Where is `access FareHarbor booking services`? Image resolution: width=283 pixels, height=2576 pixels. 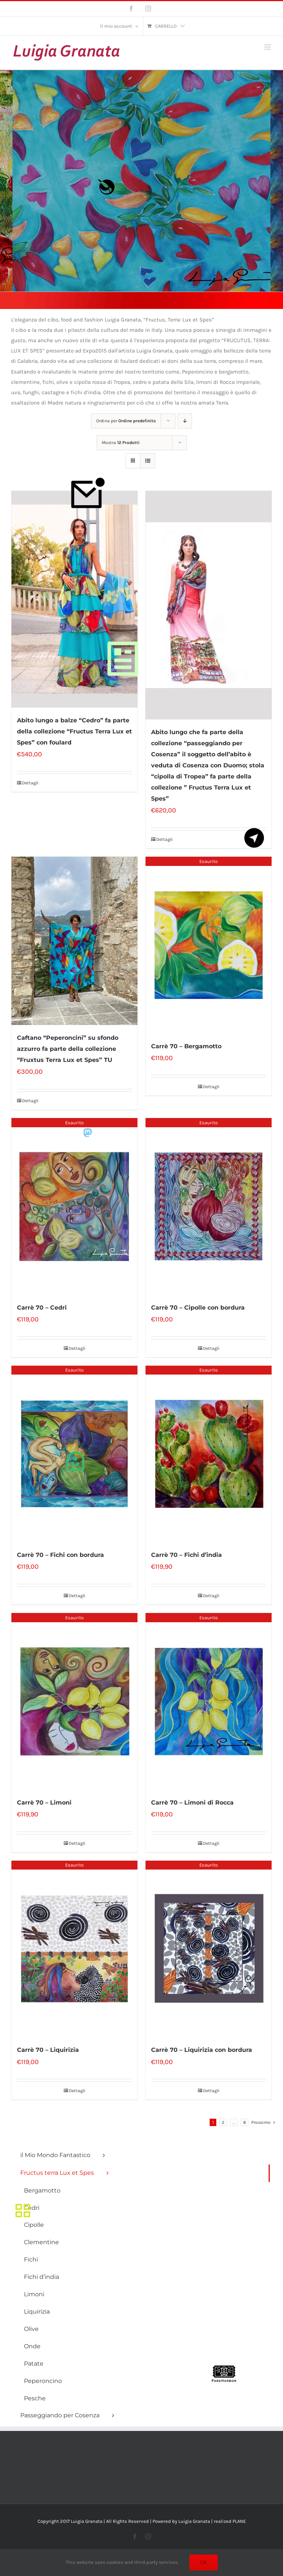
access FareHarbor booking services is located at coordinates (224, 2374).